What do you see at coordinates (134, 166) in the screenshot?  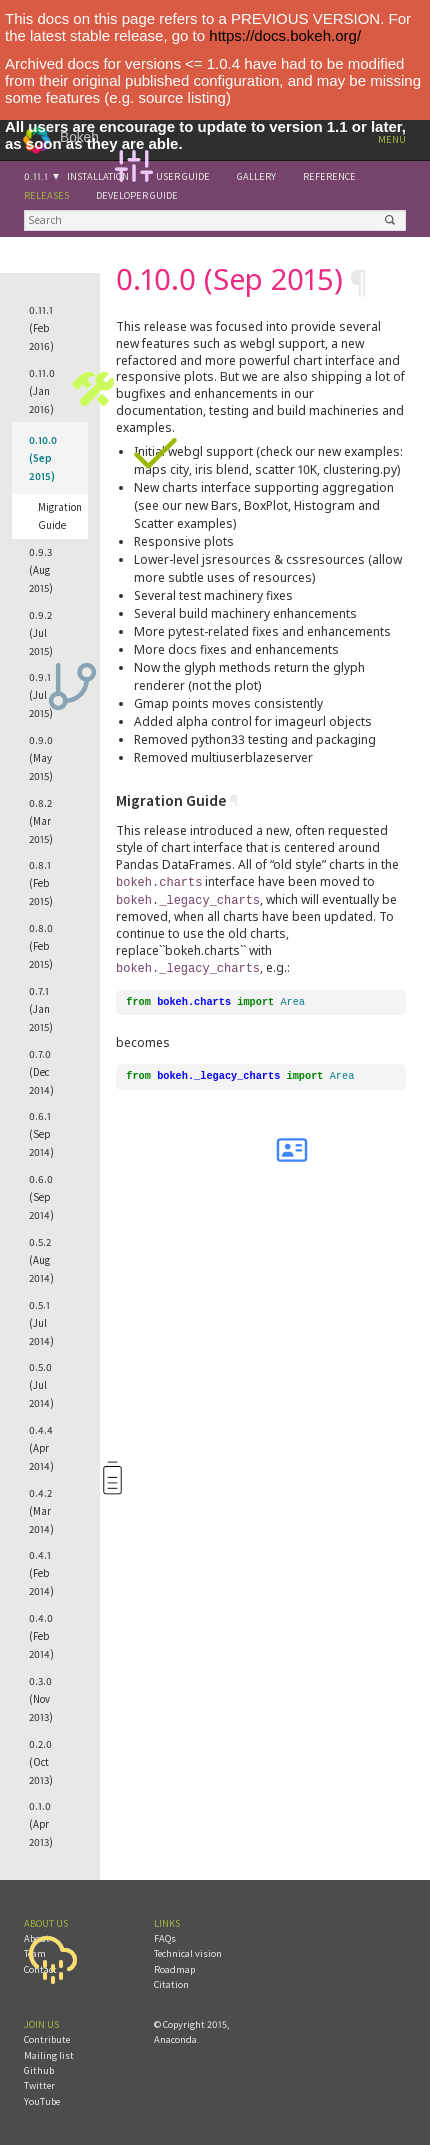 I see `adjust settings or preferences` at bounding box center [134, 166].